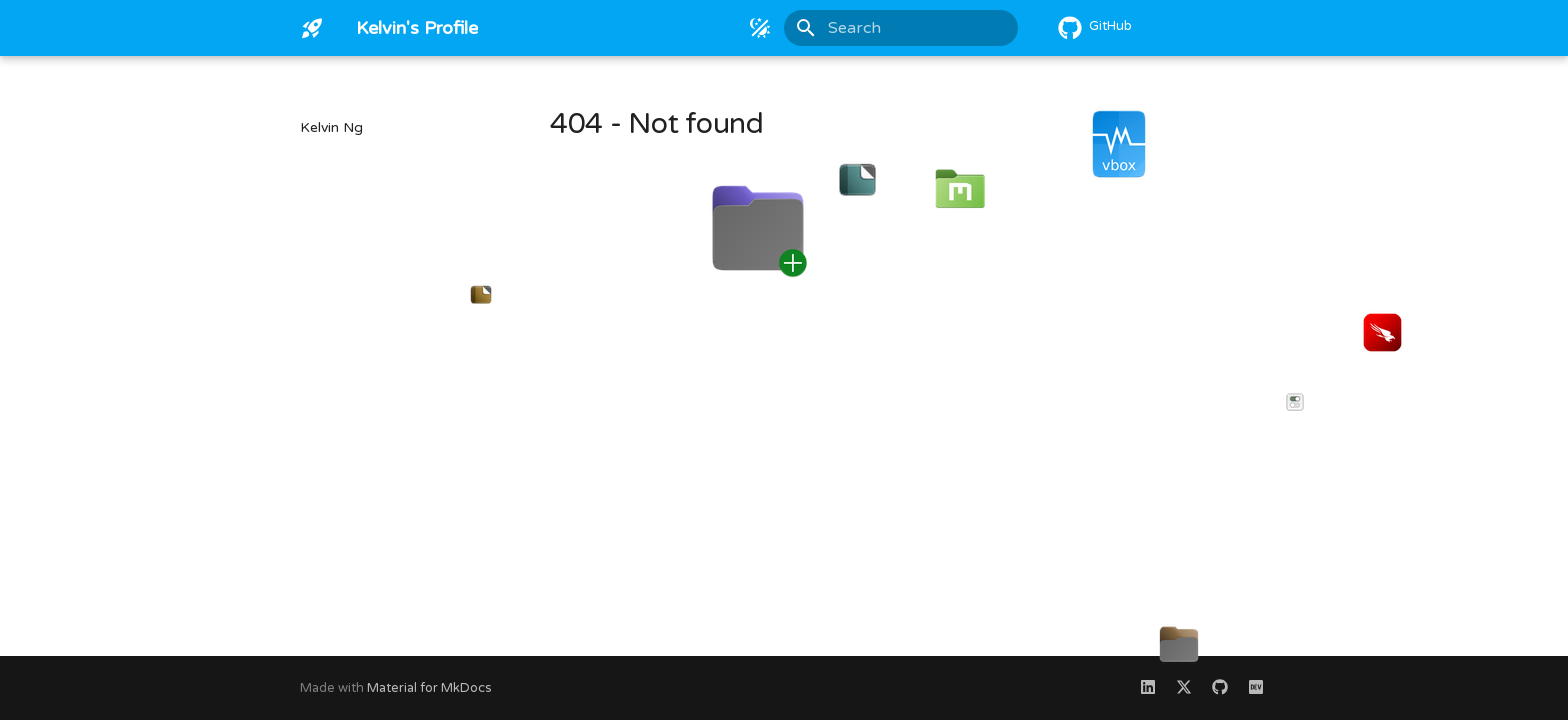  Describe the element at coordinates (1179, 644) in the screenshot. I see `indicates a folder is ready to accept dragged items` at that location.